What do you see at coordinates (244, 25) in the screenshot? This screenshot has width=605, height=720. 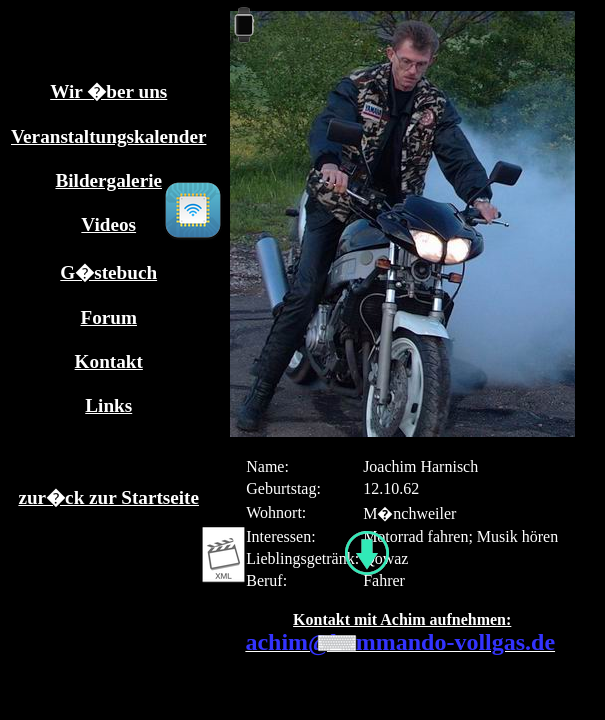 I see `apple watch device in connected devices list` at bounding box center [244, 25].